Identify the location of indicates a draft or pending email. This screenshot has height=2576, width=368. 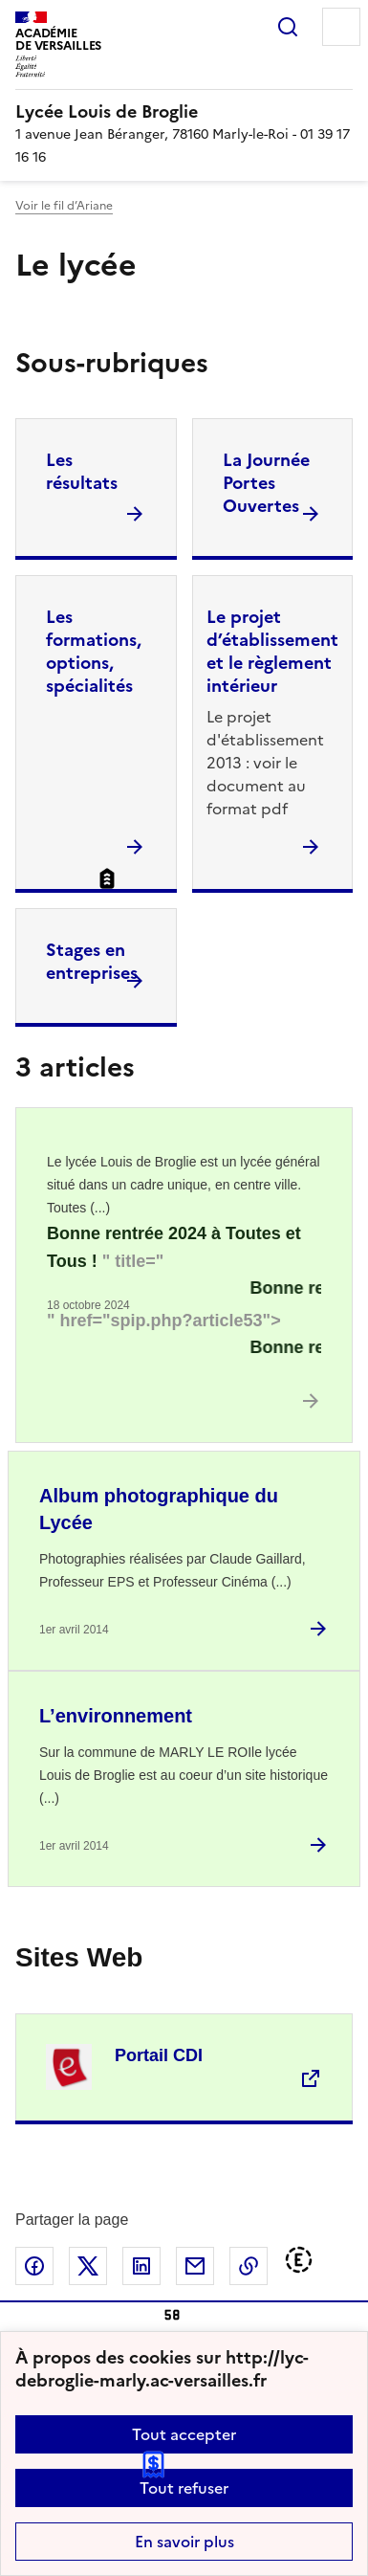
(298, 2259).